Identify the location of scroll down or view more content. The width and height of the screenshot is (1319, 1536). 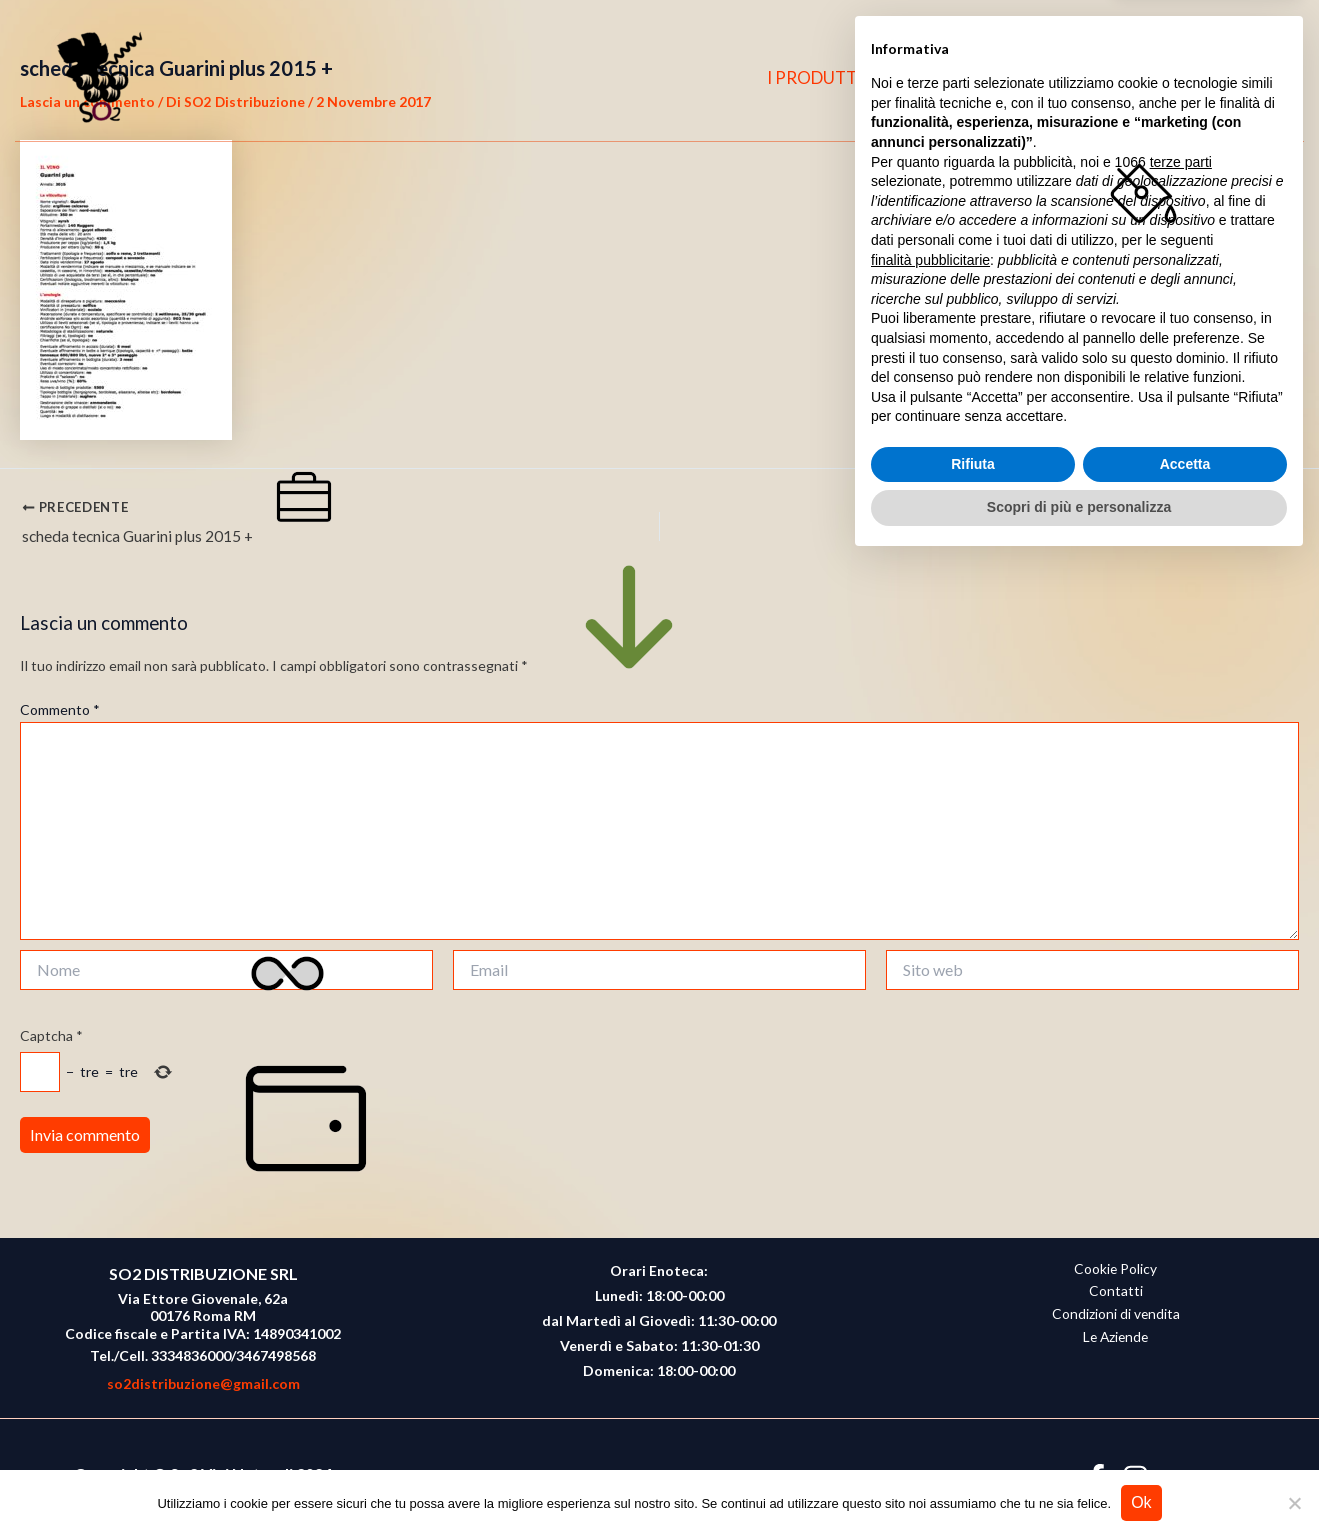
(629, 617).